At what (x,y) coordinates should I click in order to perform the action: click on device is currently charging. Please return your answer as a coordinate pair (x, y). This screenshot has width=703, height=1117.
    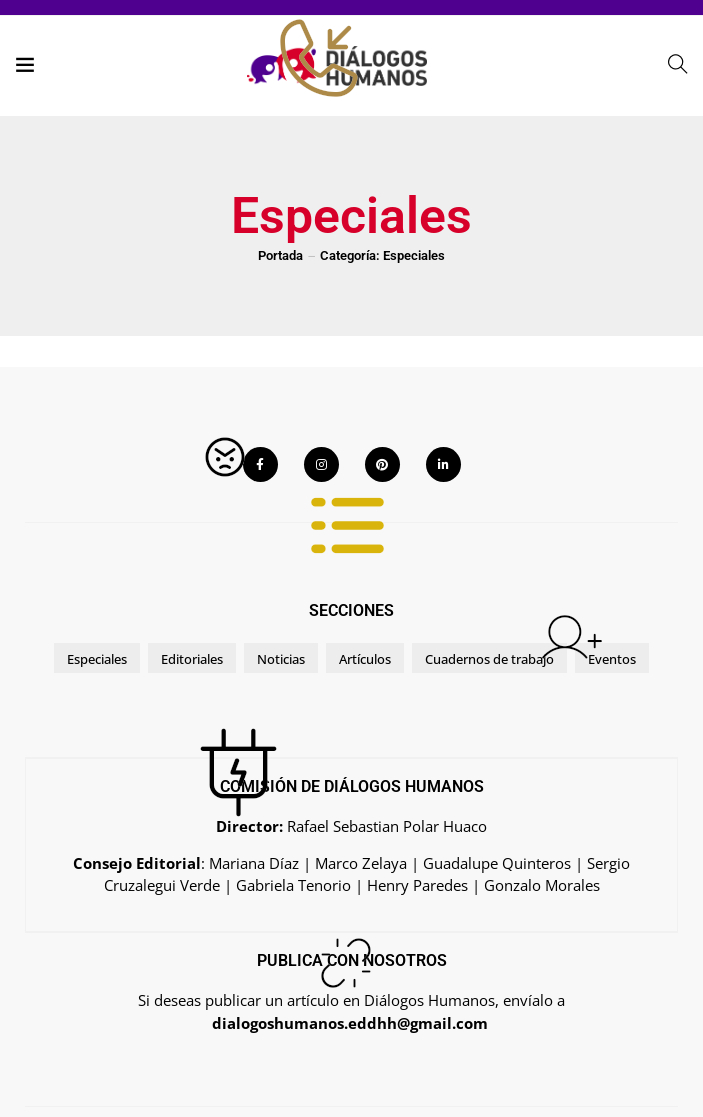
    Looking at the image, I should click on (238, 772).